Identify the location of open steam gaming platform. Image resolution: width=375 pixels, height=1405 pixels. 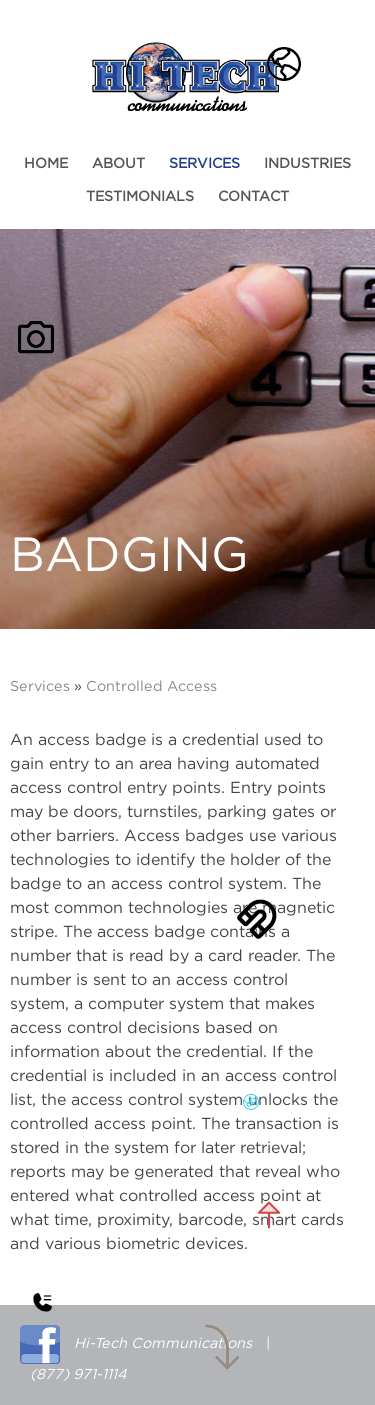
(251, 1102).